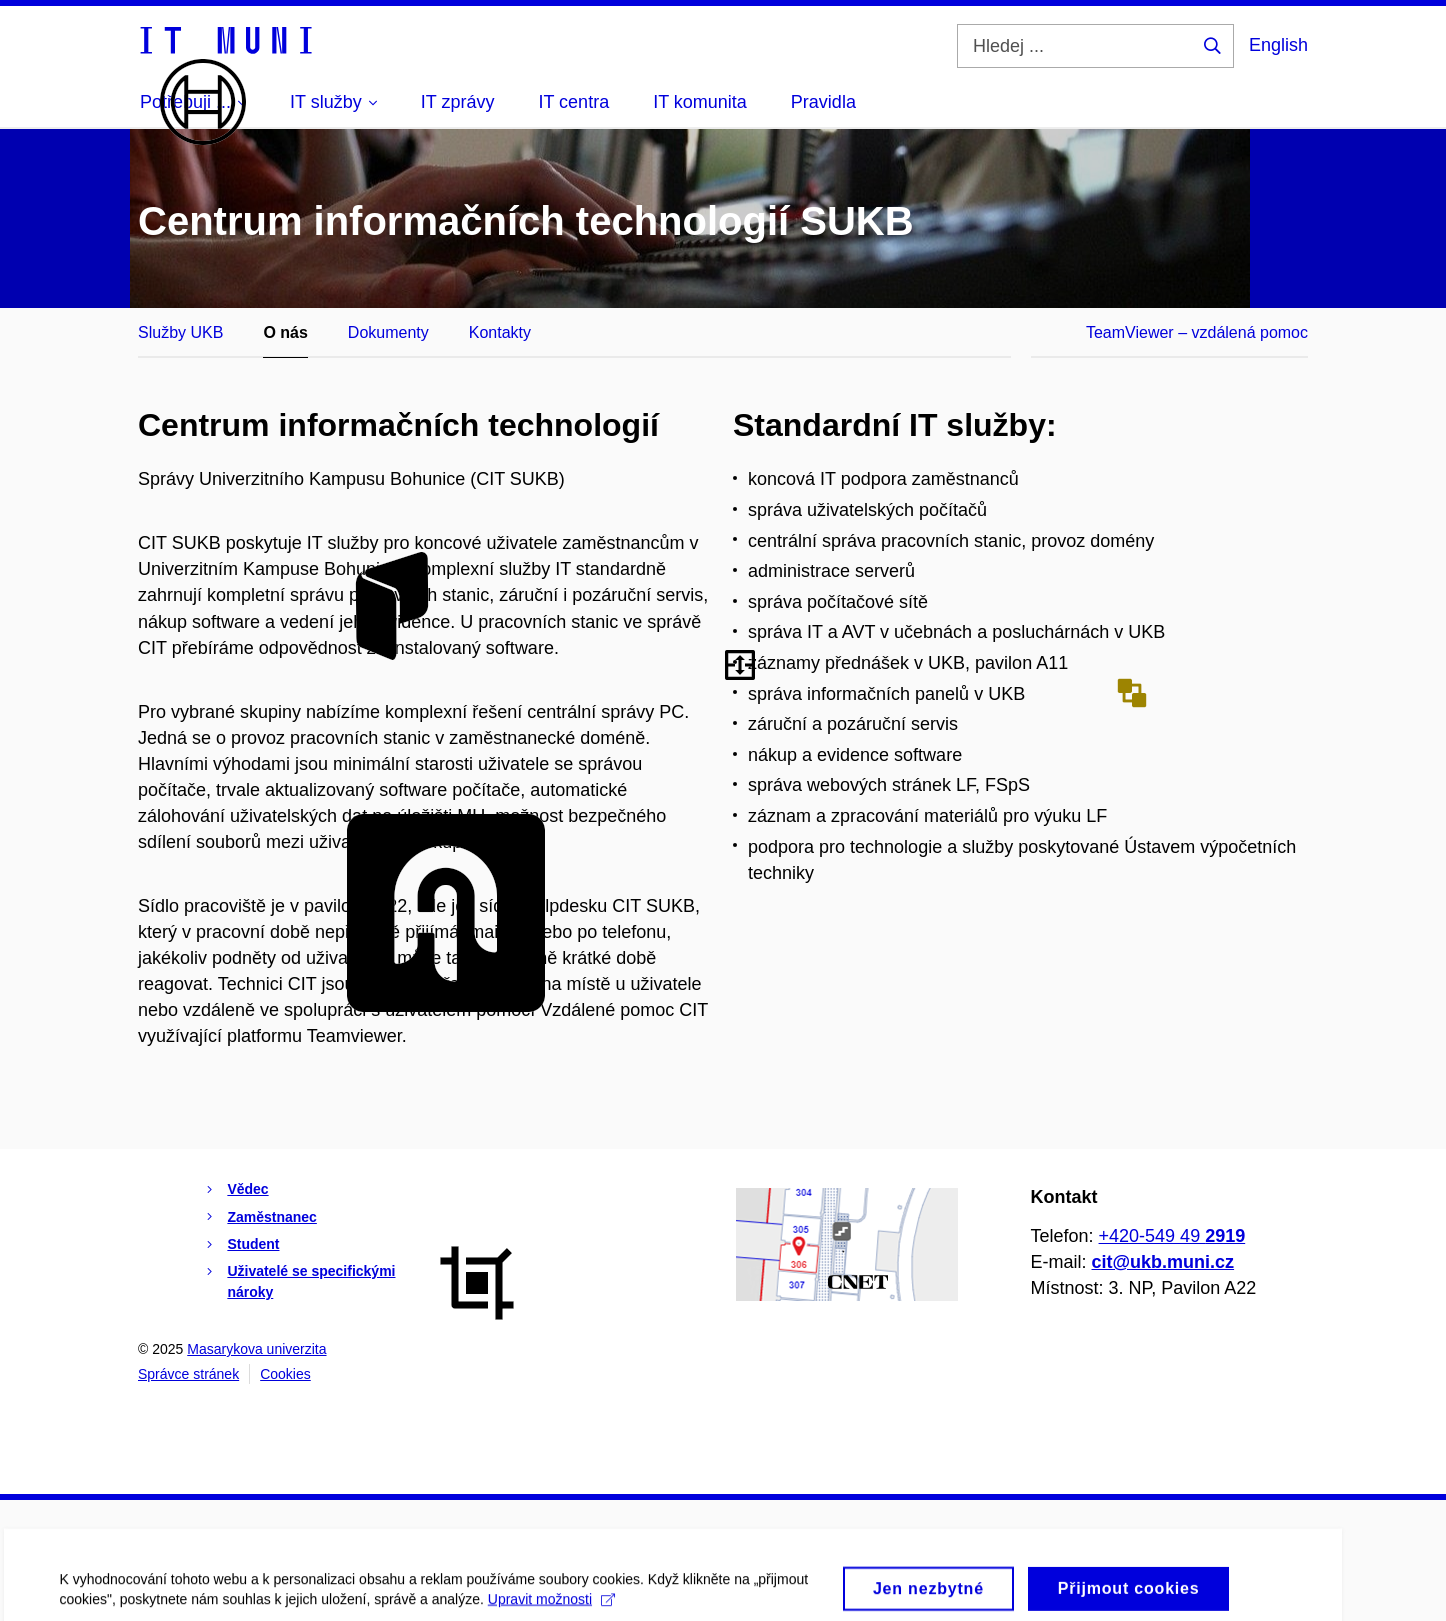  What do you see at coordinates (446, 913) in the screenshot?
I see `open the Haystack app` at bounding box center [446, 913].